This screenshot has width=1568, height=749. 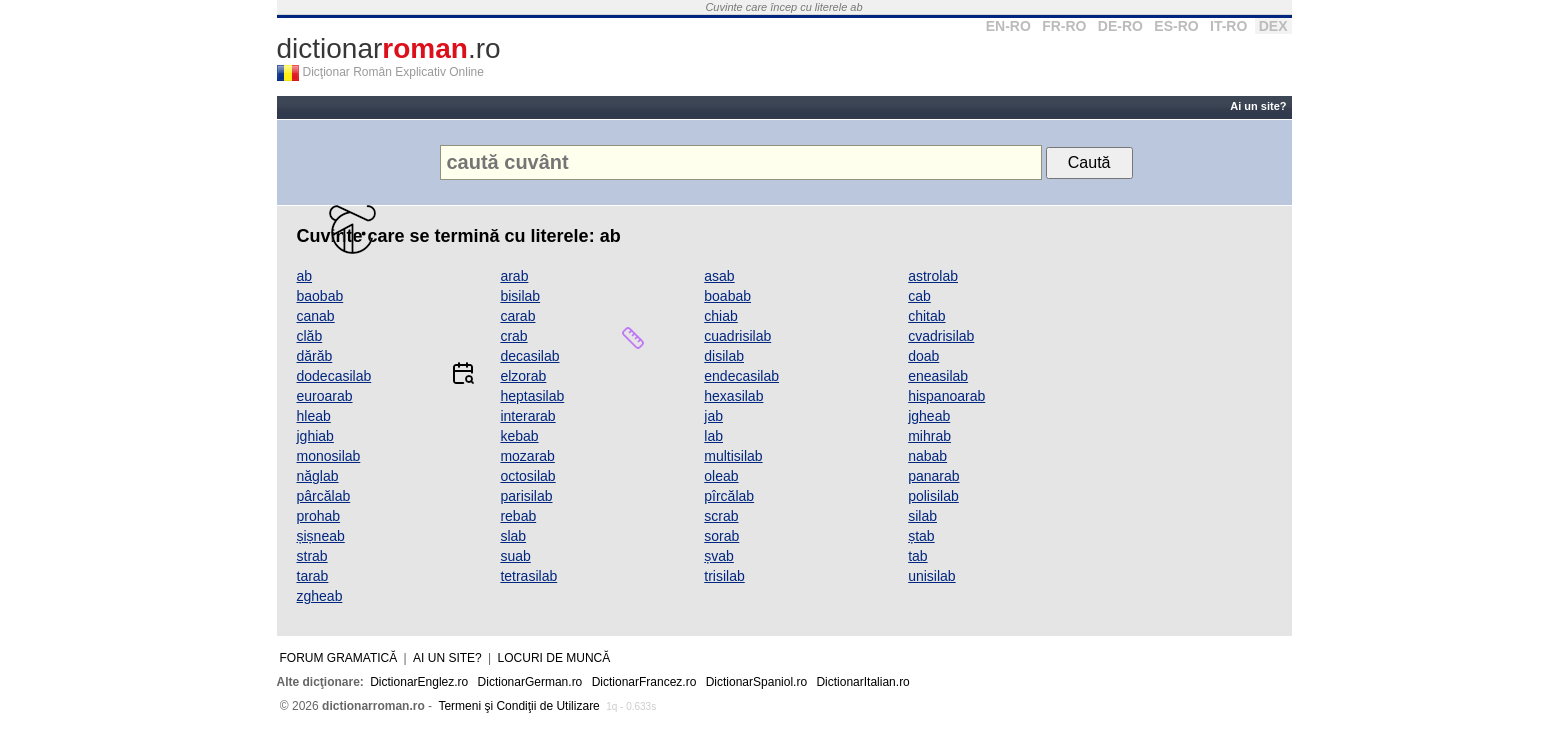 What do you see at coordinates (633, 338) in the screenshot?
I see `access measurement tools` at bounding box center [633, 338].